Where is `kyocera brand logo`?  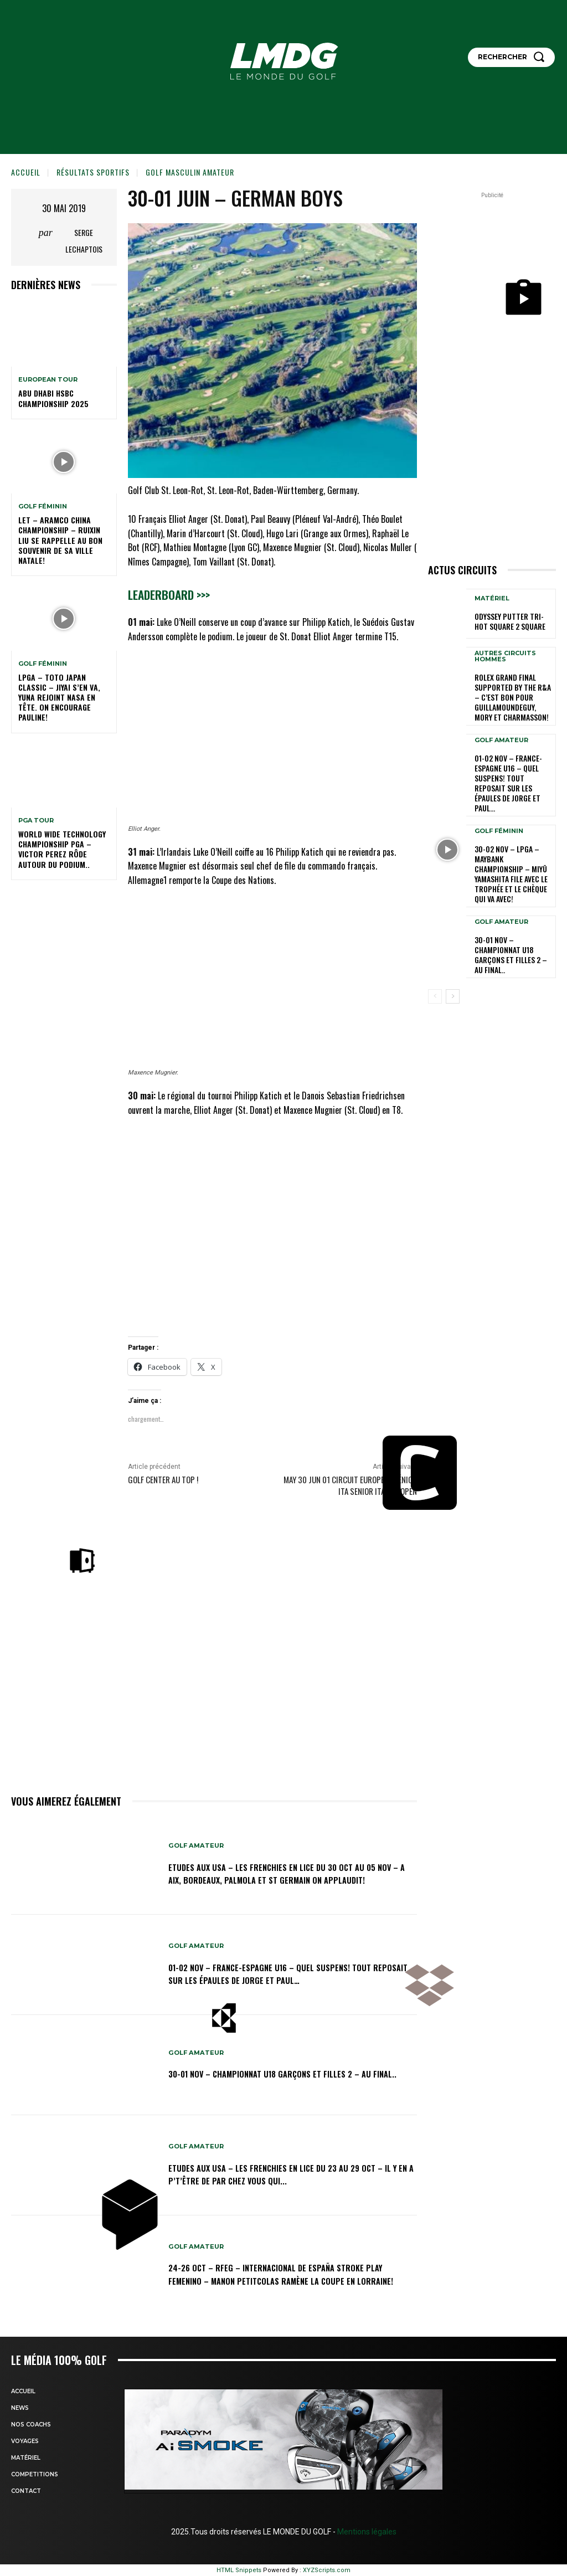 kyocera brand logo is located at coordinates (224, 2018).